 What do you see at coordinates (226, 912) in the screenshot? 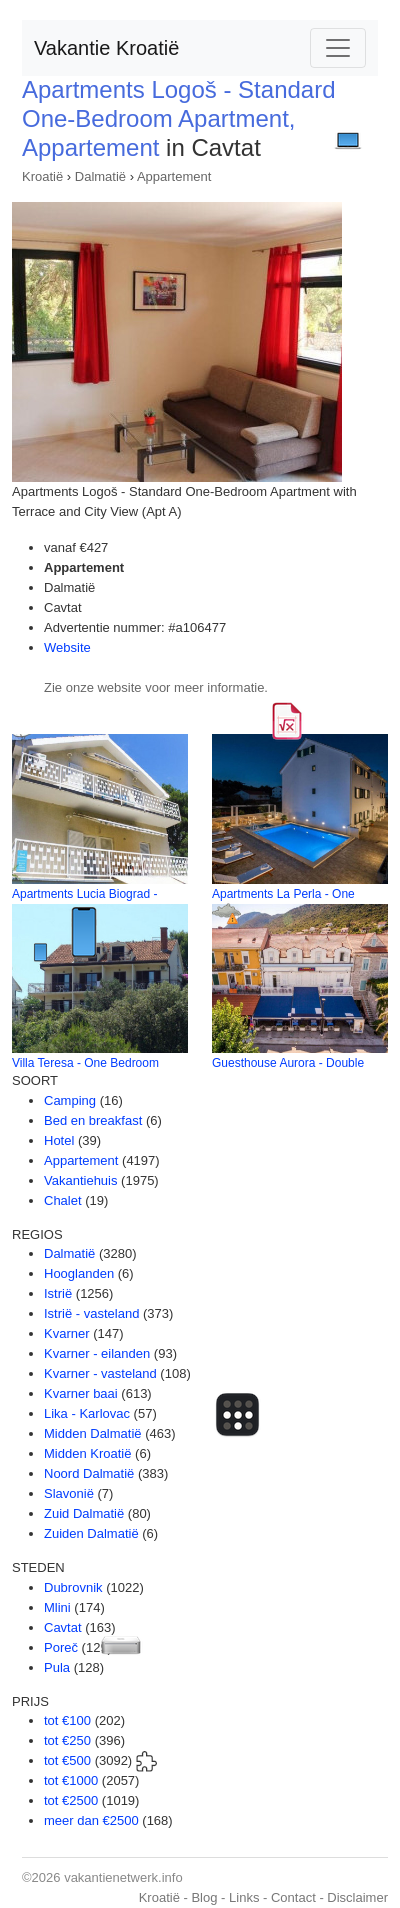
I see `indicates severe weather warning in your area` at bounding box center [226, 912].